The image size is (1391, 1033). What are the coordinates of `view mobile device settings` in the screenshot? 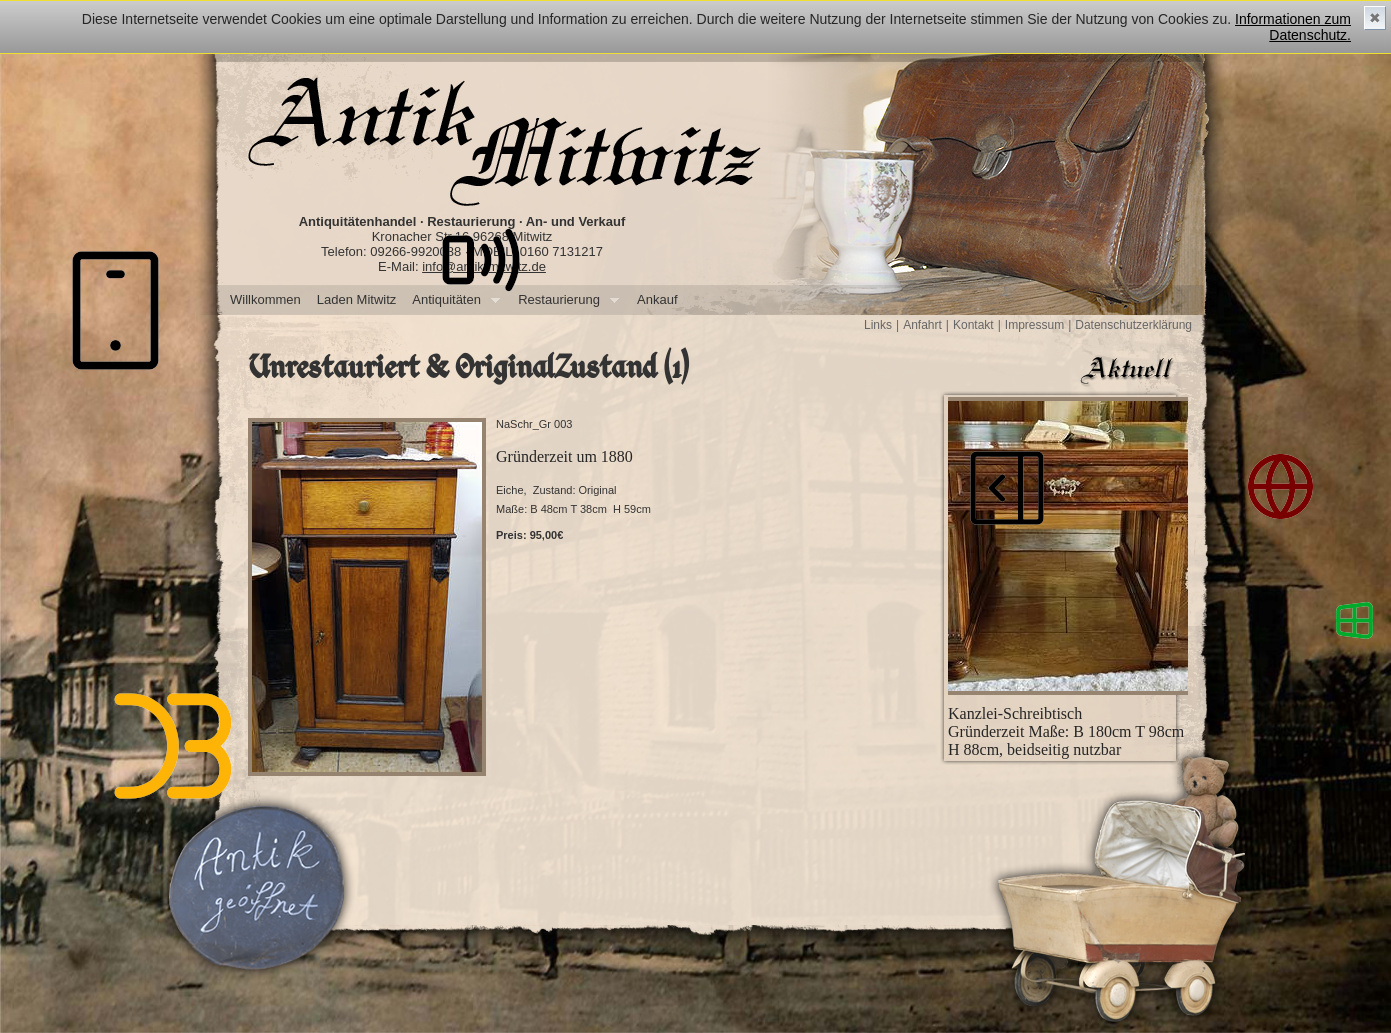 It's located at (115, 310).